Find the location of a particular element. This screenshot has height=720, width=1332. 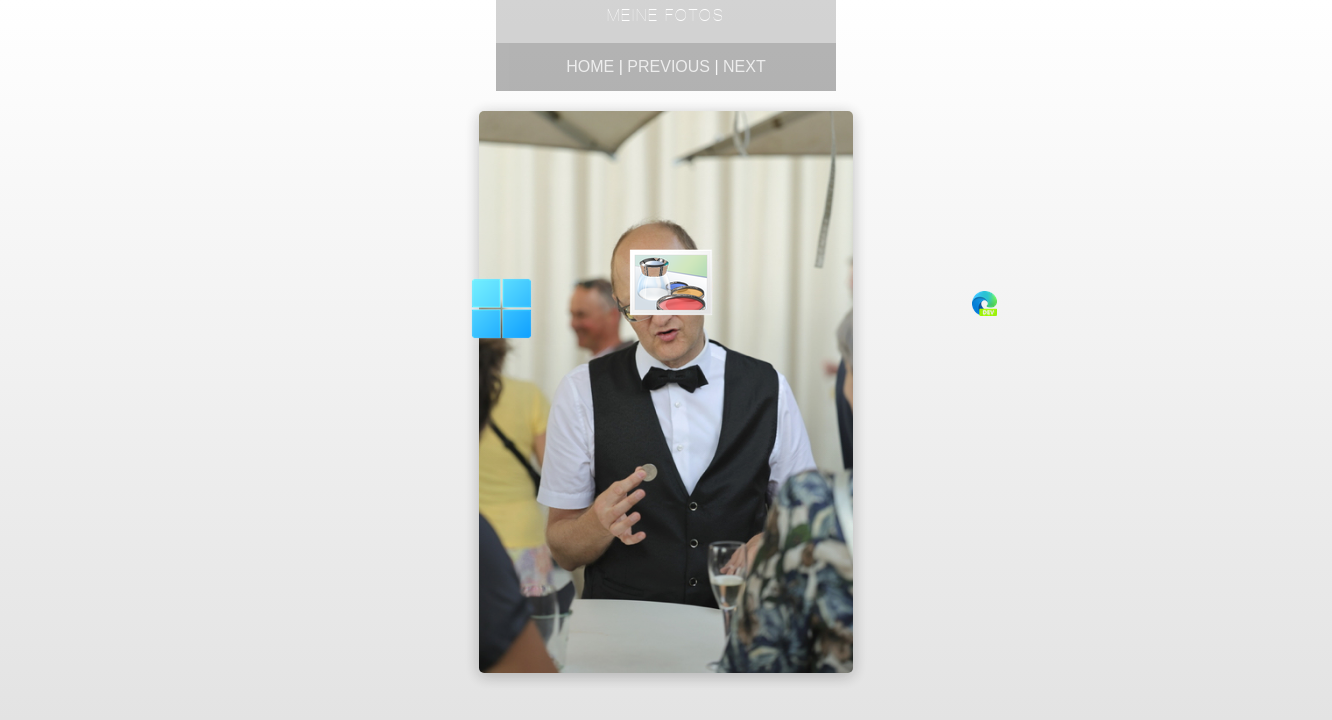

open the windows start menu is located at coordinates (501, 308).